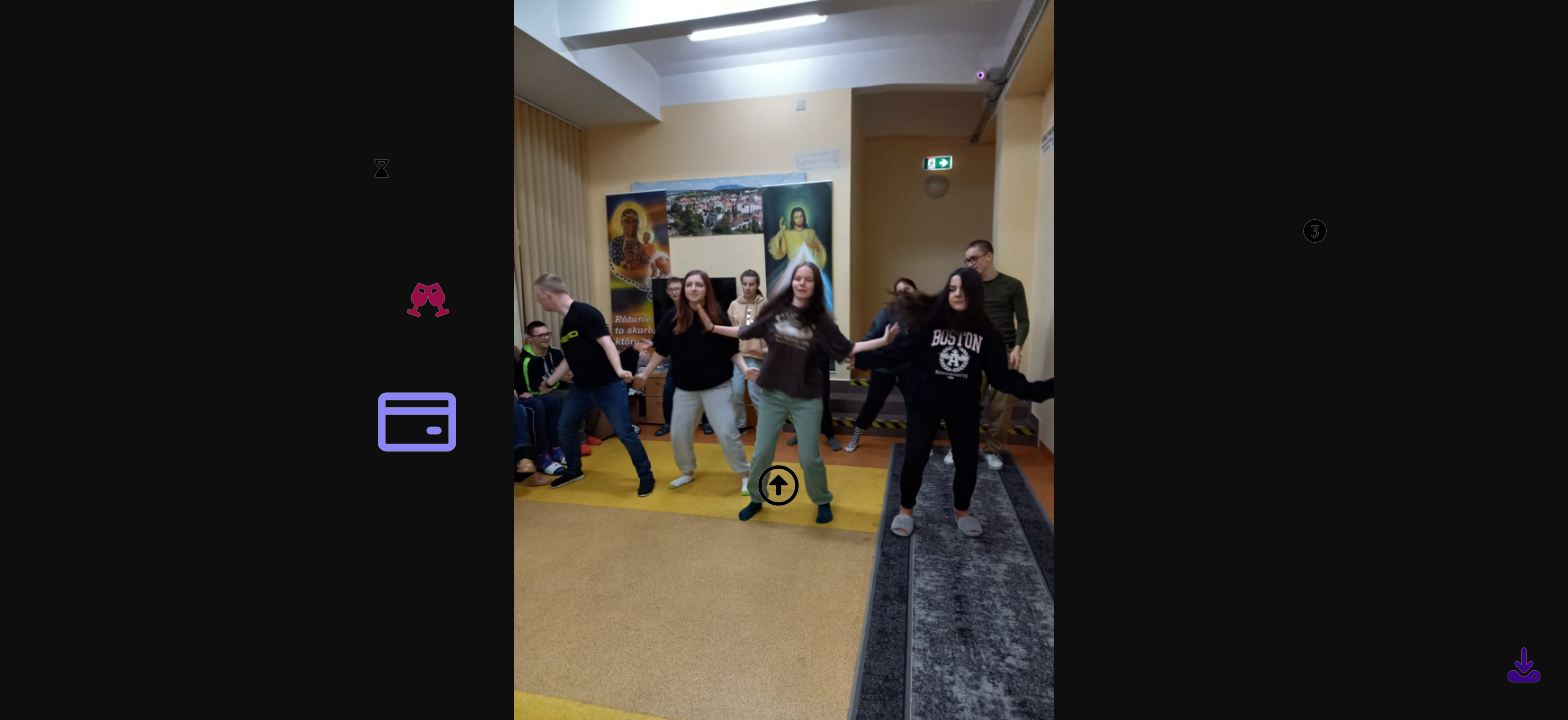 This screenshot has height=720, width=1568. Describe the element at coordinates (1315, 231) in the screenshot. I see `indicates step three in a multi-step process` at that location.